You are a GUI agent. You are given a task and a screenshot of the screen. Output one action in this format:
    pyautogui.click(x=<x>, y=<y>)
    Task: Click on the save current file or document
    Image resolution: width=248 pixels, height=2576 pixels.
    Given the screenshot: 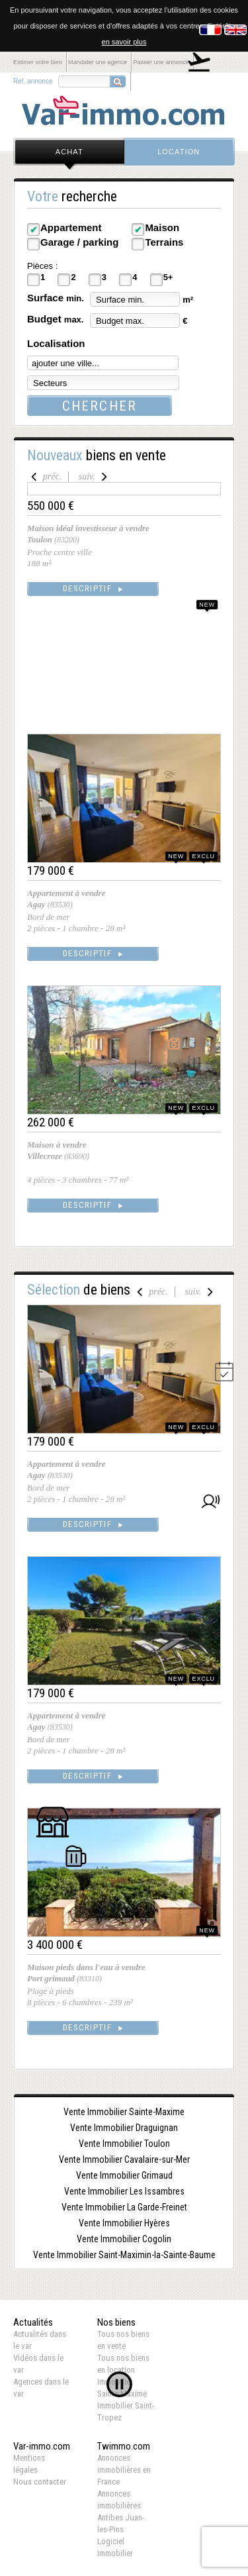 What is the action you would take?
    pyautogui.click(x=174, y=1044)
    